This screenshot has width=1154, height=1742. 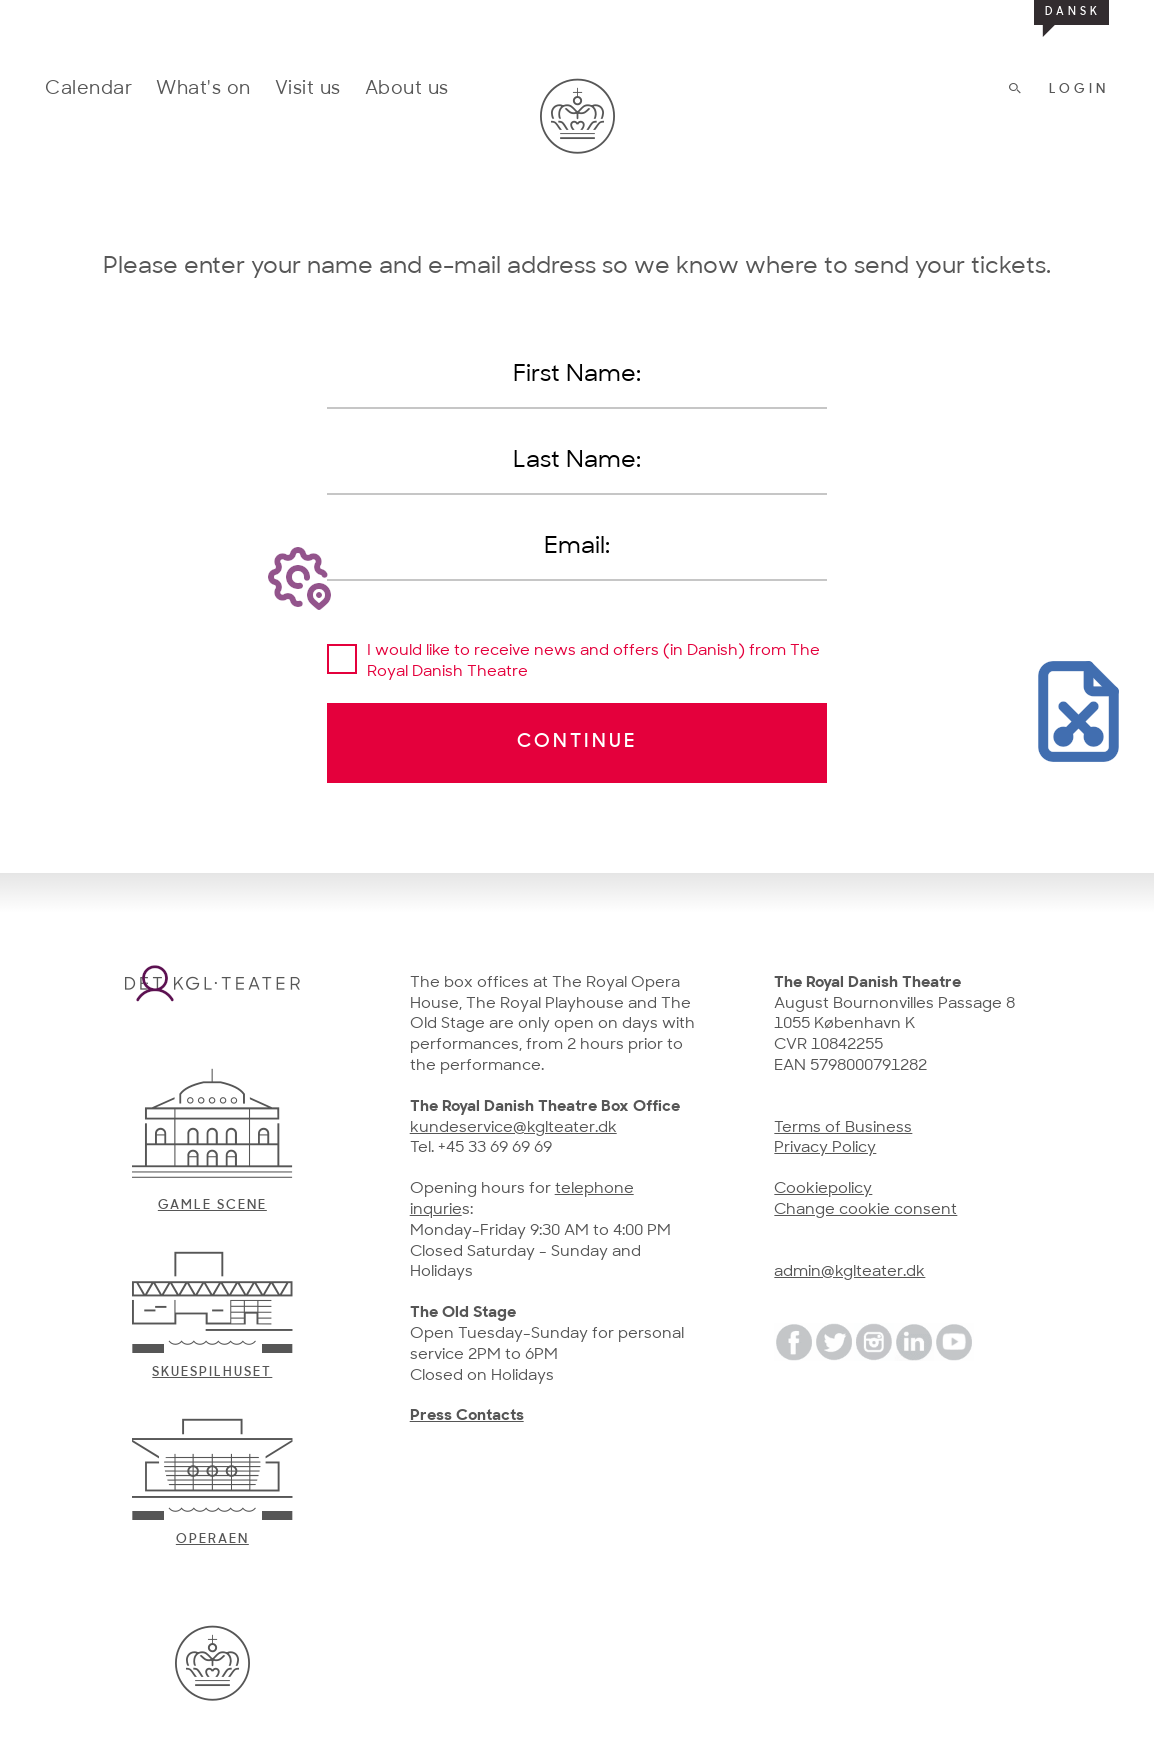 What do you see at coordinates (155, 984) in the screenshot?
I see `view your profile` at bounding box center [155, 984].